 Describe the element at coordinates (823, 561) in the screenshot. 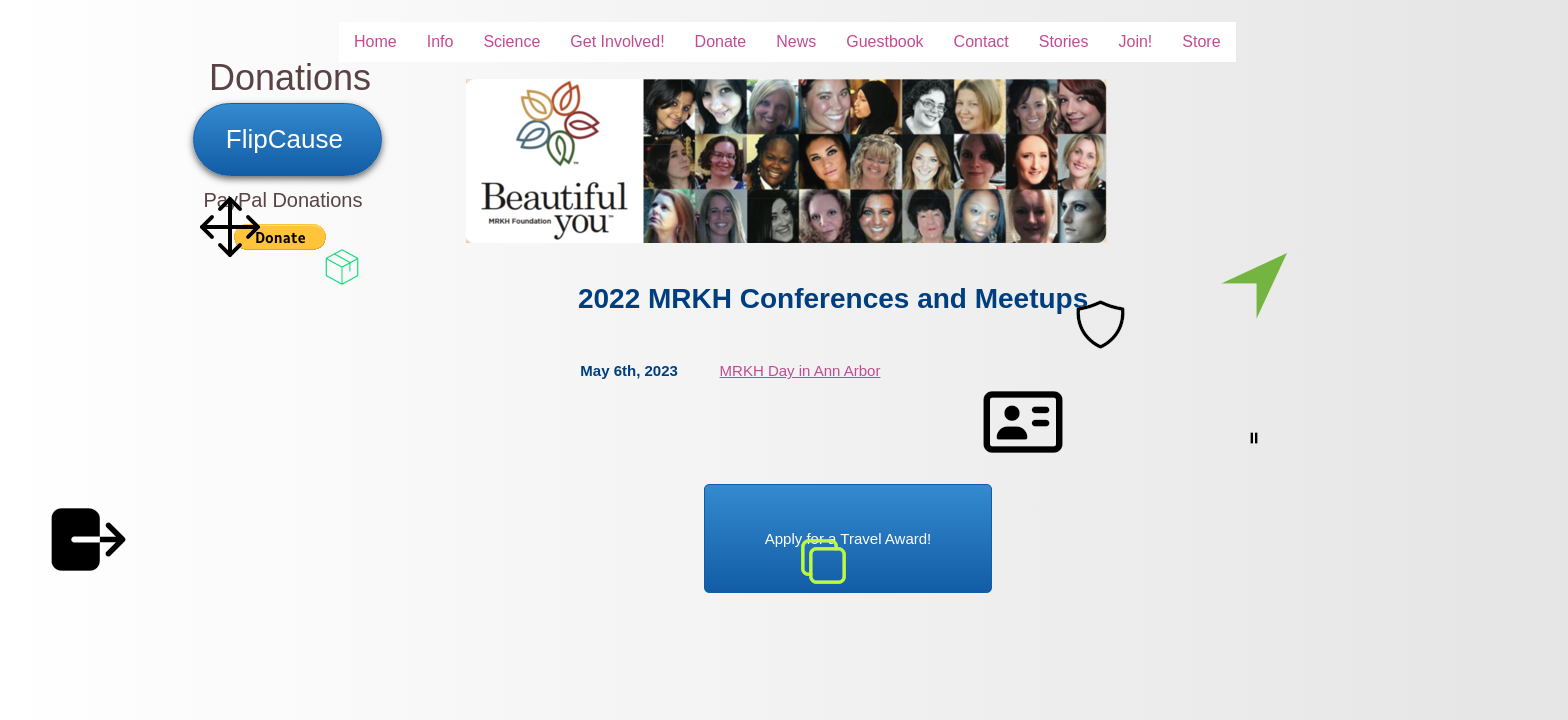

I see `copy to clipboard` at that location.